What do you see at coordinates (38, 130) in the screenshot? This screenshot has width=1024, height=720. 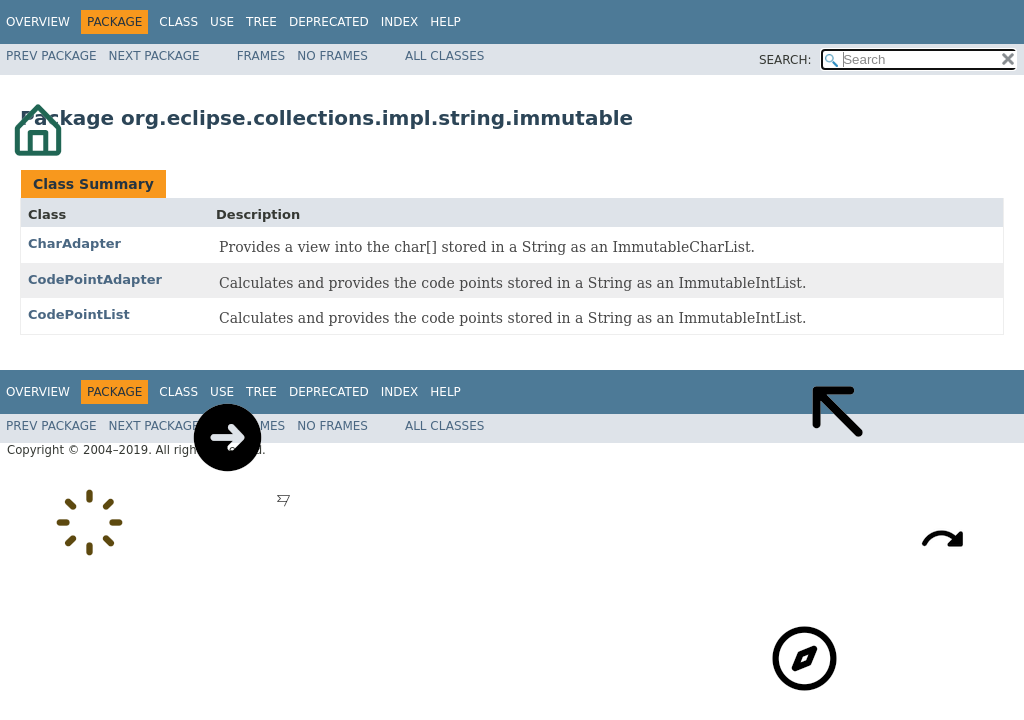 I see `navigate to home screen` at bounding box center [38, 130].